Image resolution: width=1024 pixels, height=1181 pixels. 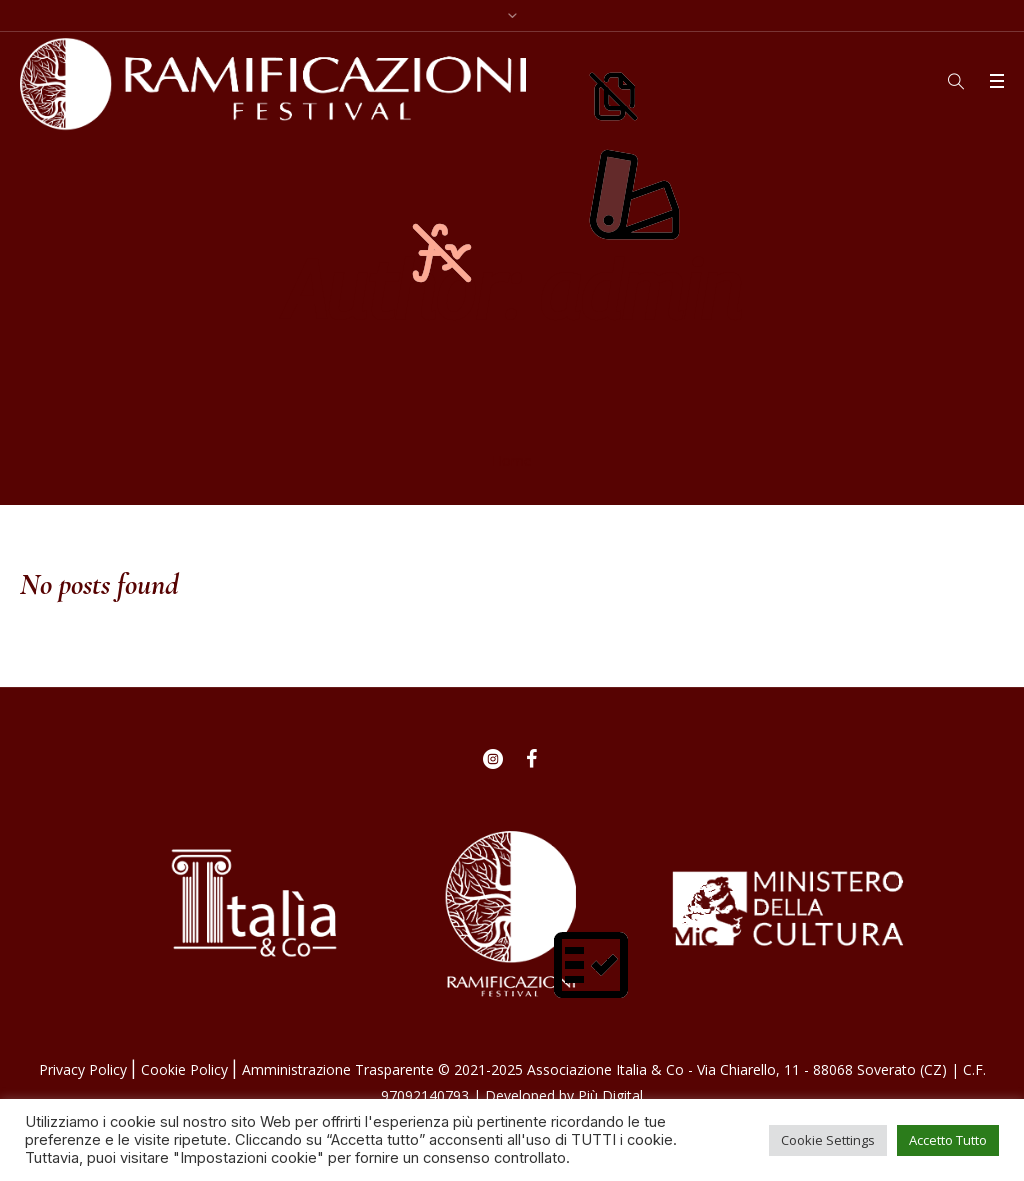 I want to click on disable math function or formula mode, so click(x=442, y=253).